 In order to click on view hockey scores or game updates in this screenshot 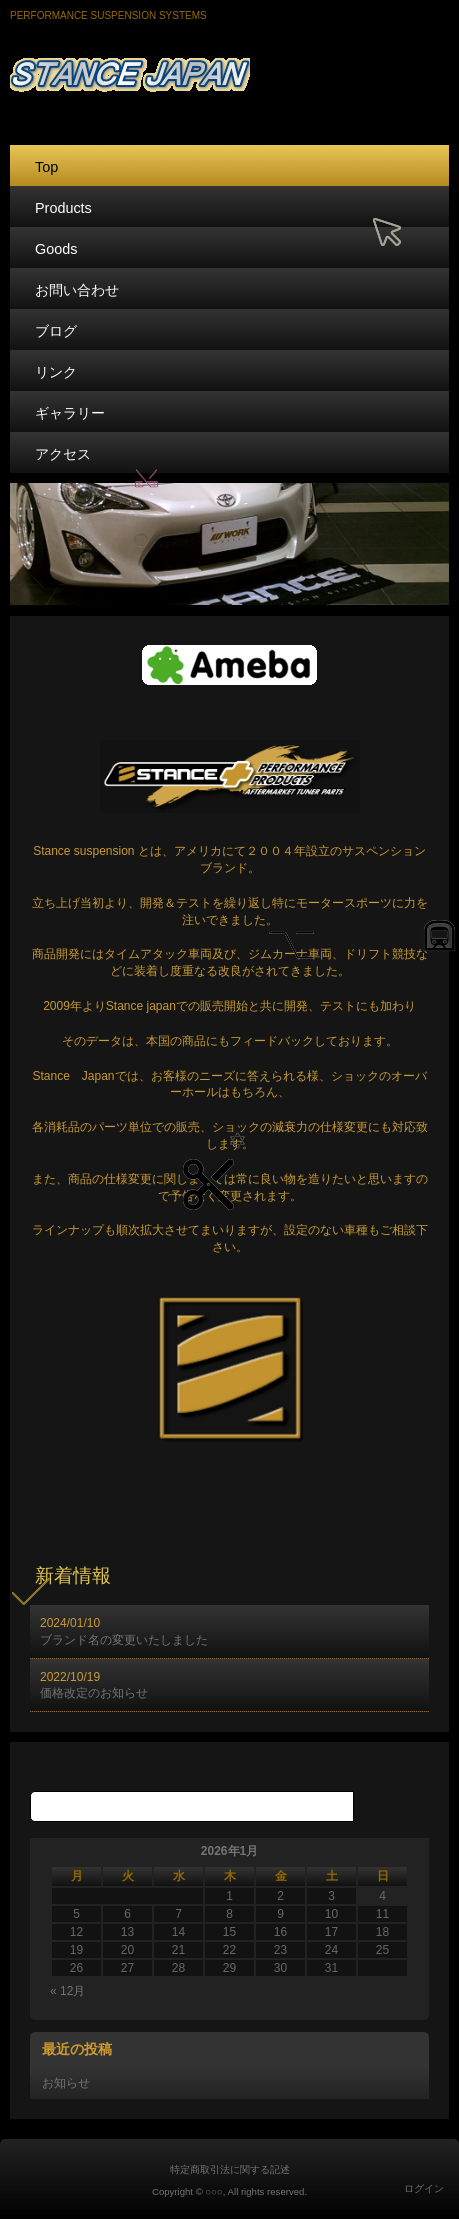, I will do `click(146, 478)`.